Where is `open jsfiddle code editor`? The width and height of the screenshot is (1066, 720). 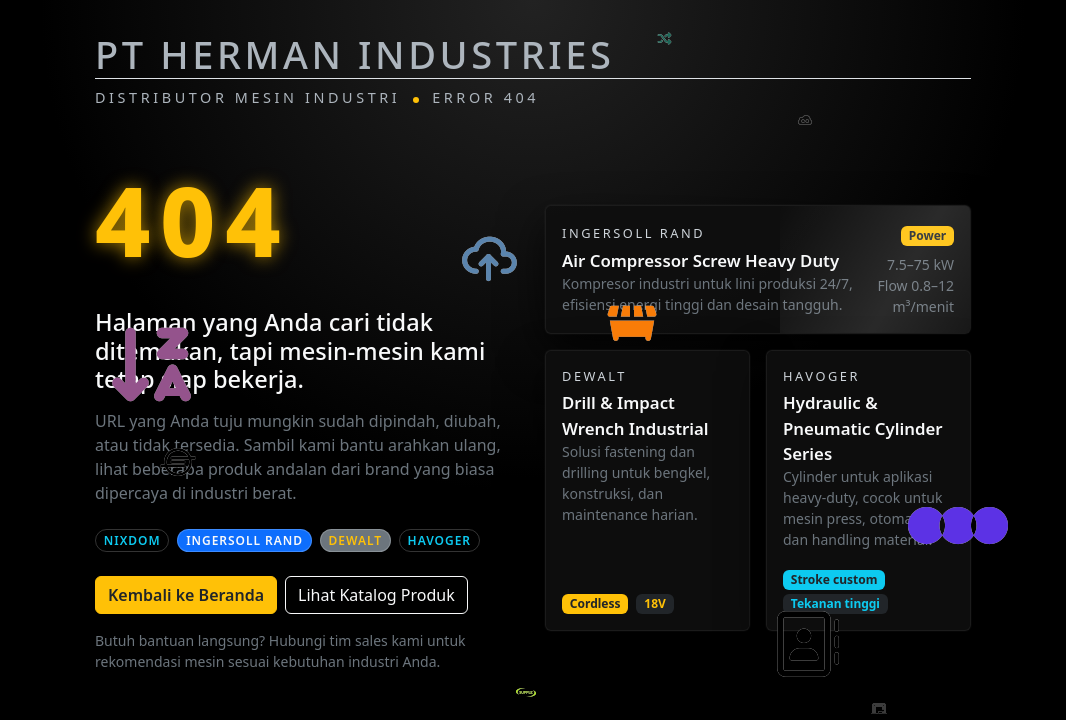 open jsfiddle code editor is located at coordinates (805, 120).